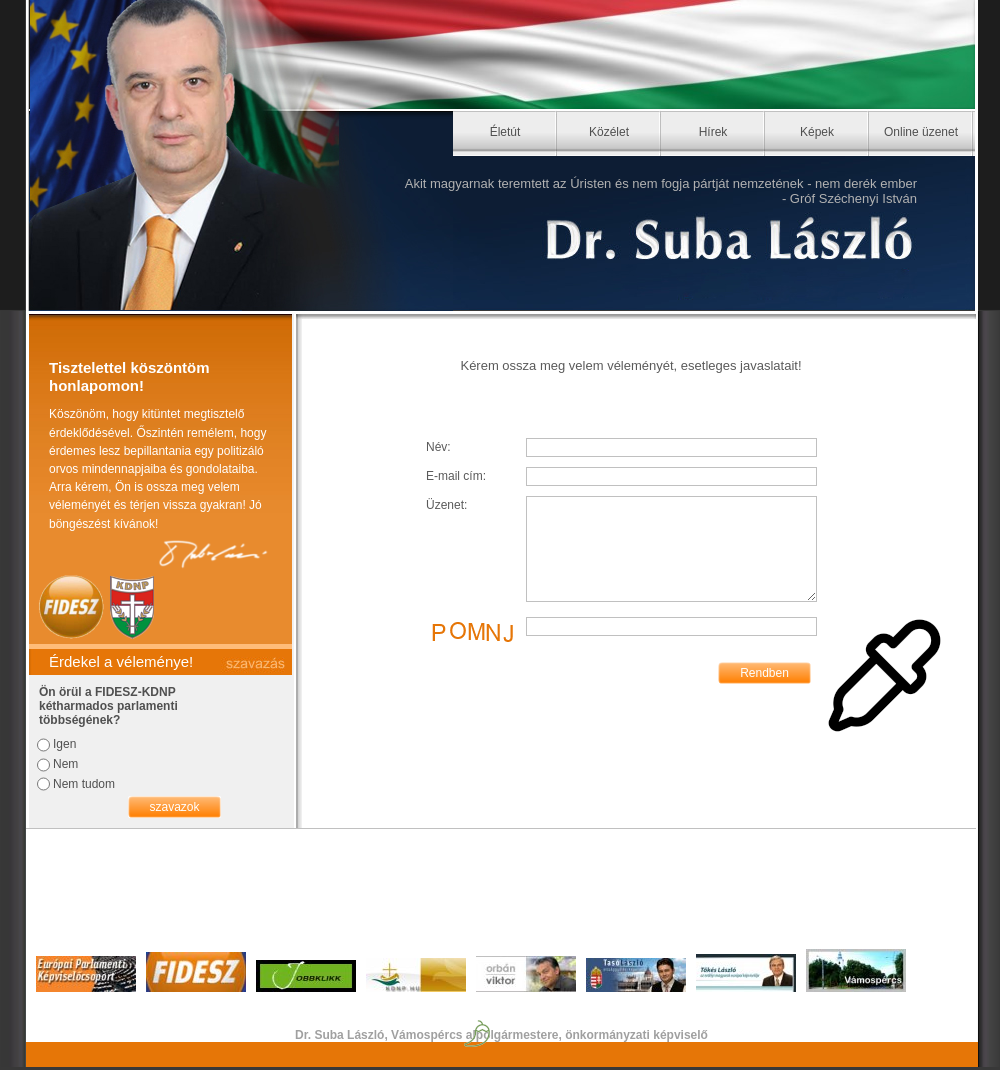  I want to click on pick a color from the screen, so click(884, 675).